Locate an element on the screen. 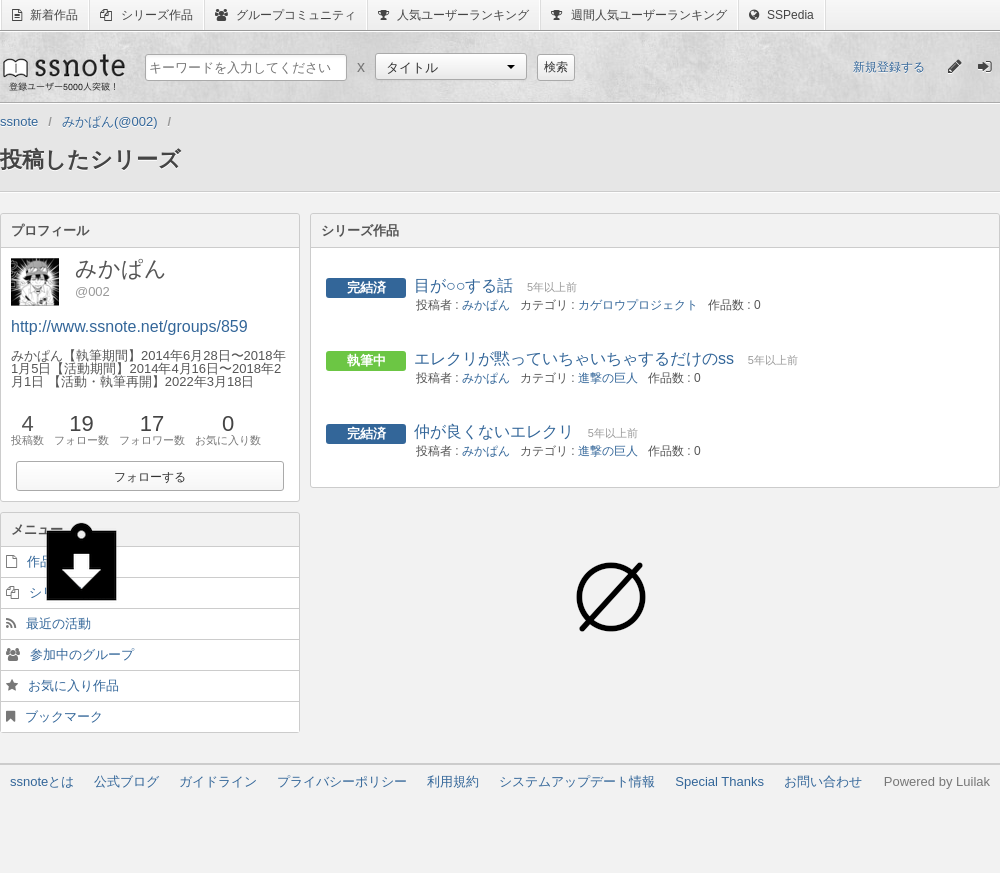  indicates an empty or null state is located at coordinates (611, 597).